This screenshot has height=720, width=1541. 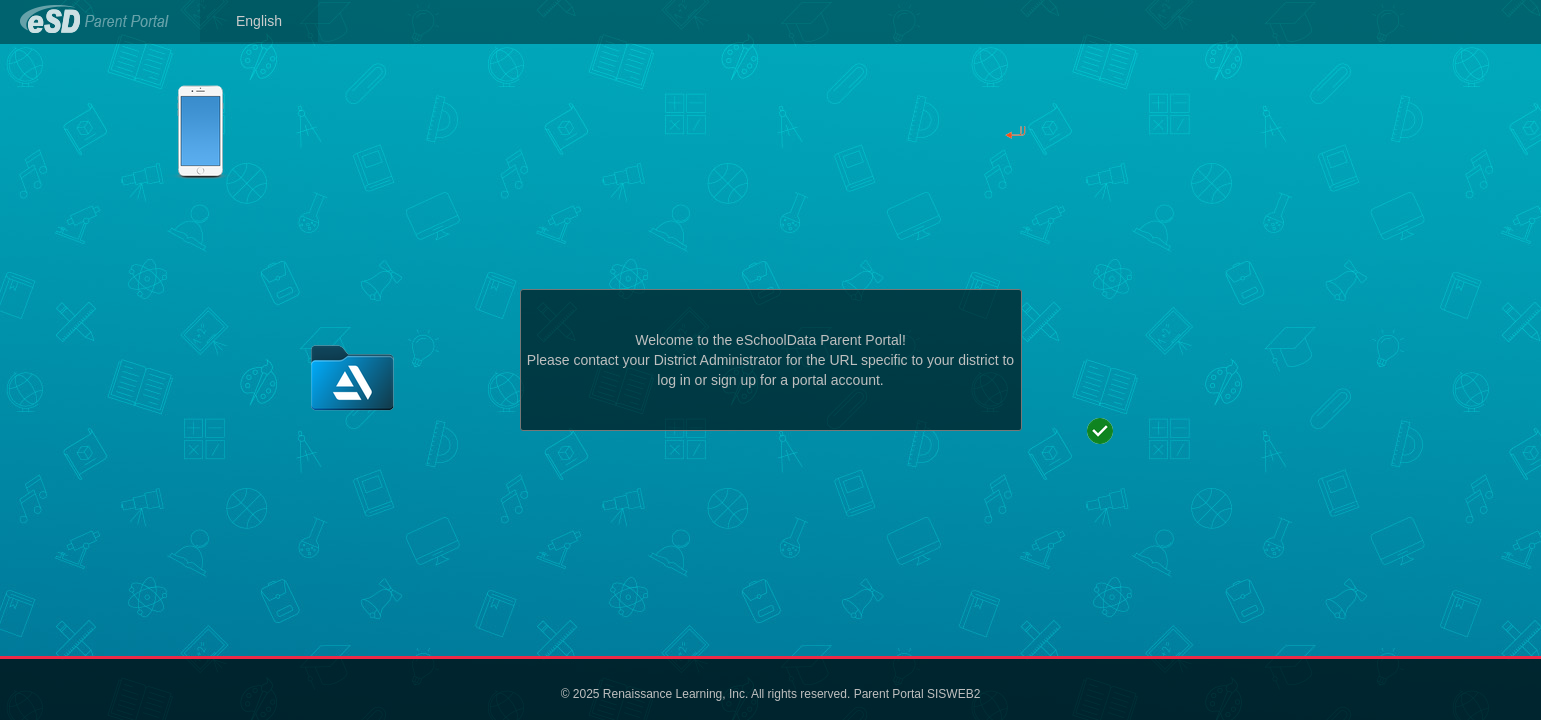 I want to click on folder for artstation project files, so click(x=352, y=380).